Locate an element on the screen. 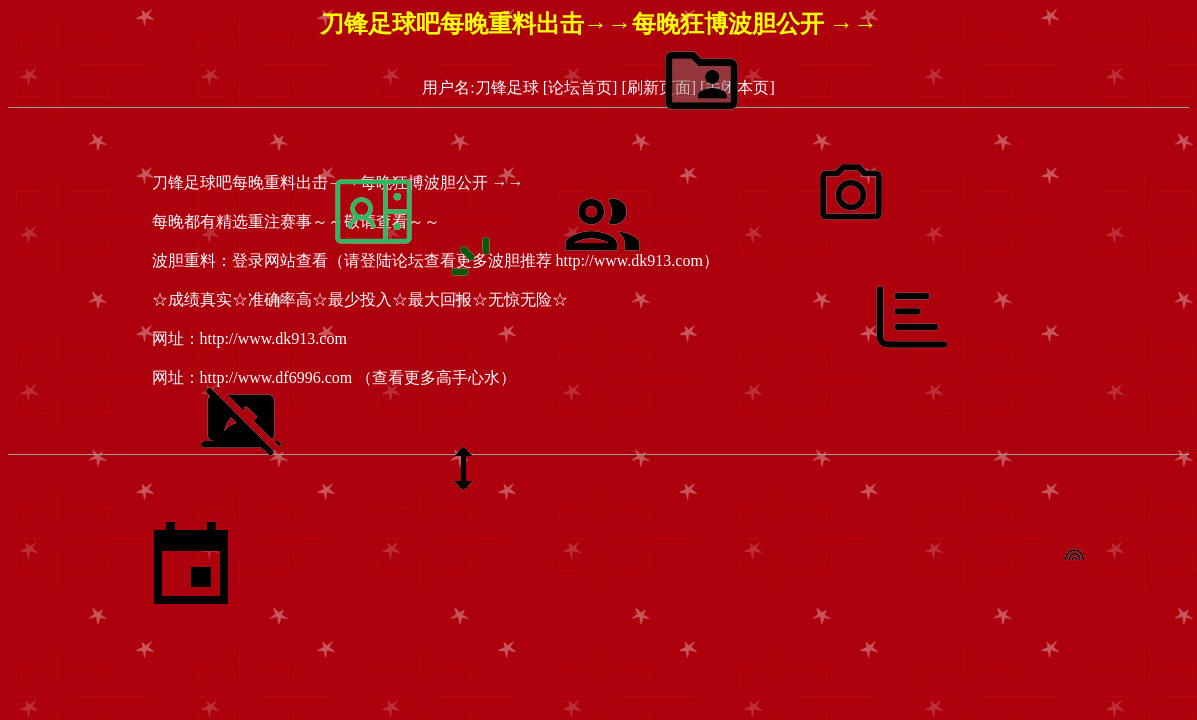  view contacts or people list is located at coordinates (602, 224).